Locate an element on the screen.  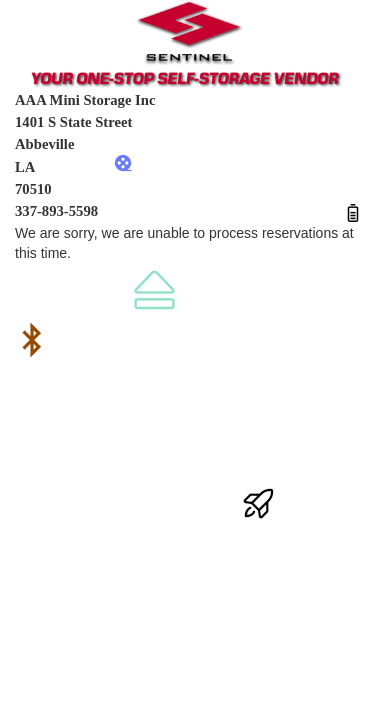
indicates high battery level is located at coordinates (353, 213).